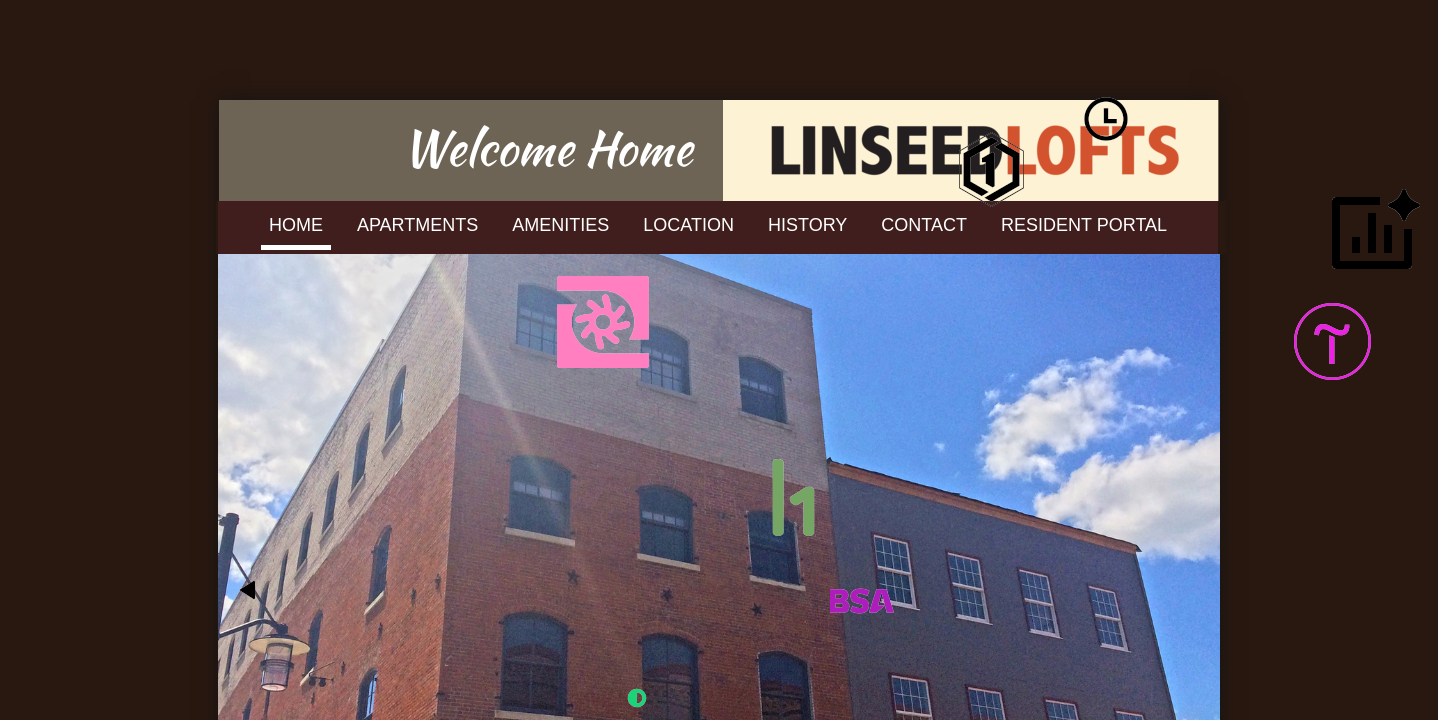  What do you see at coordinates (793, 497) in the screenshot?
I see `visit hackerone bug bounty platform` at bounding box center [793, 497].